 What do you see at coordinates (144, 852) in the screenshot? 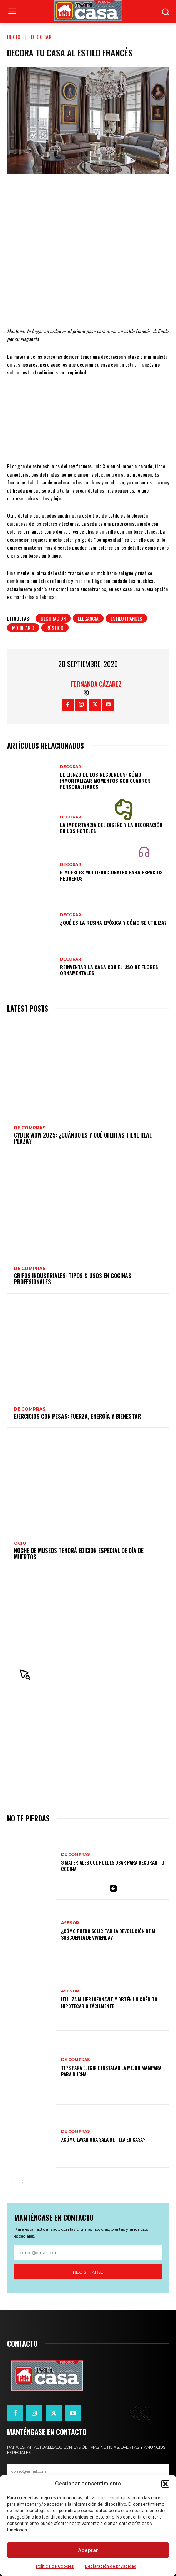
I see `access audio or music settings` at bounding box center [144, 852].